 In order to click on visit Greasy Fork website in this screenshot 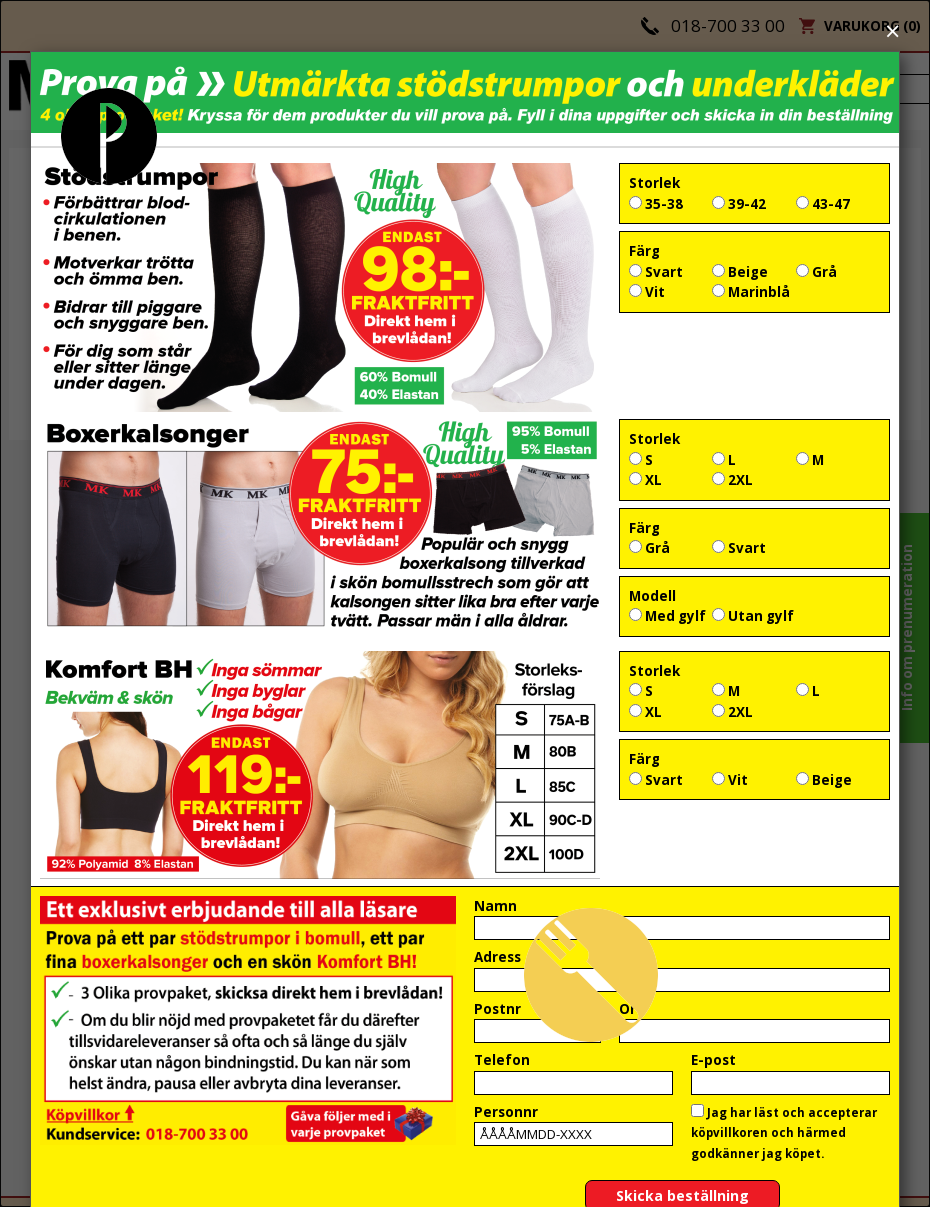, I will do `click(591, 975)`.